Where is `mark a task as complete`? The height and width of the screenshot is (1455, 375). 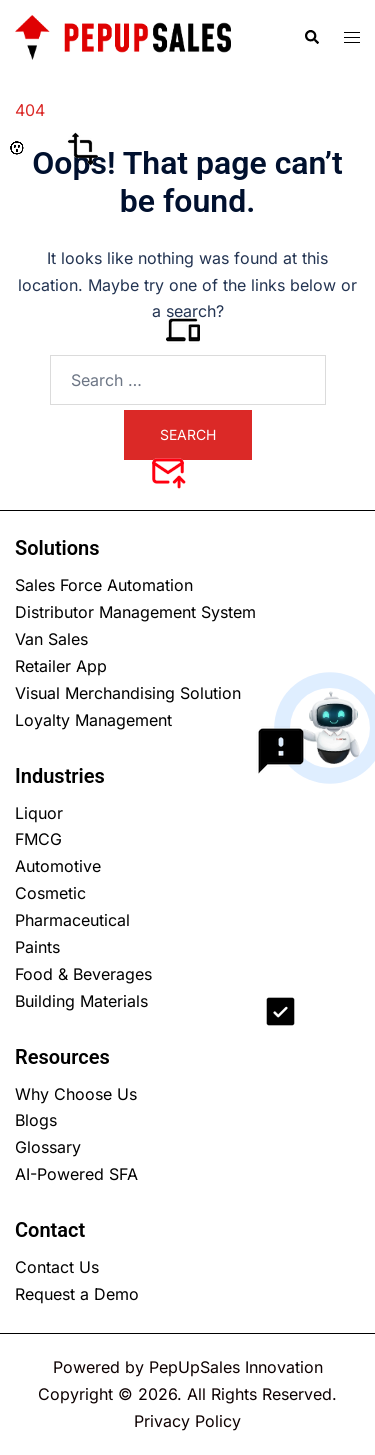 mark a task as complete is located at coordinates (280, 1011).